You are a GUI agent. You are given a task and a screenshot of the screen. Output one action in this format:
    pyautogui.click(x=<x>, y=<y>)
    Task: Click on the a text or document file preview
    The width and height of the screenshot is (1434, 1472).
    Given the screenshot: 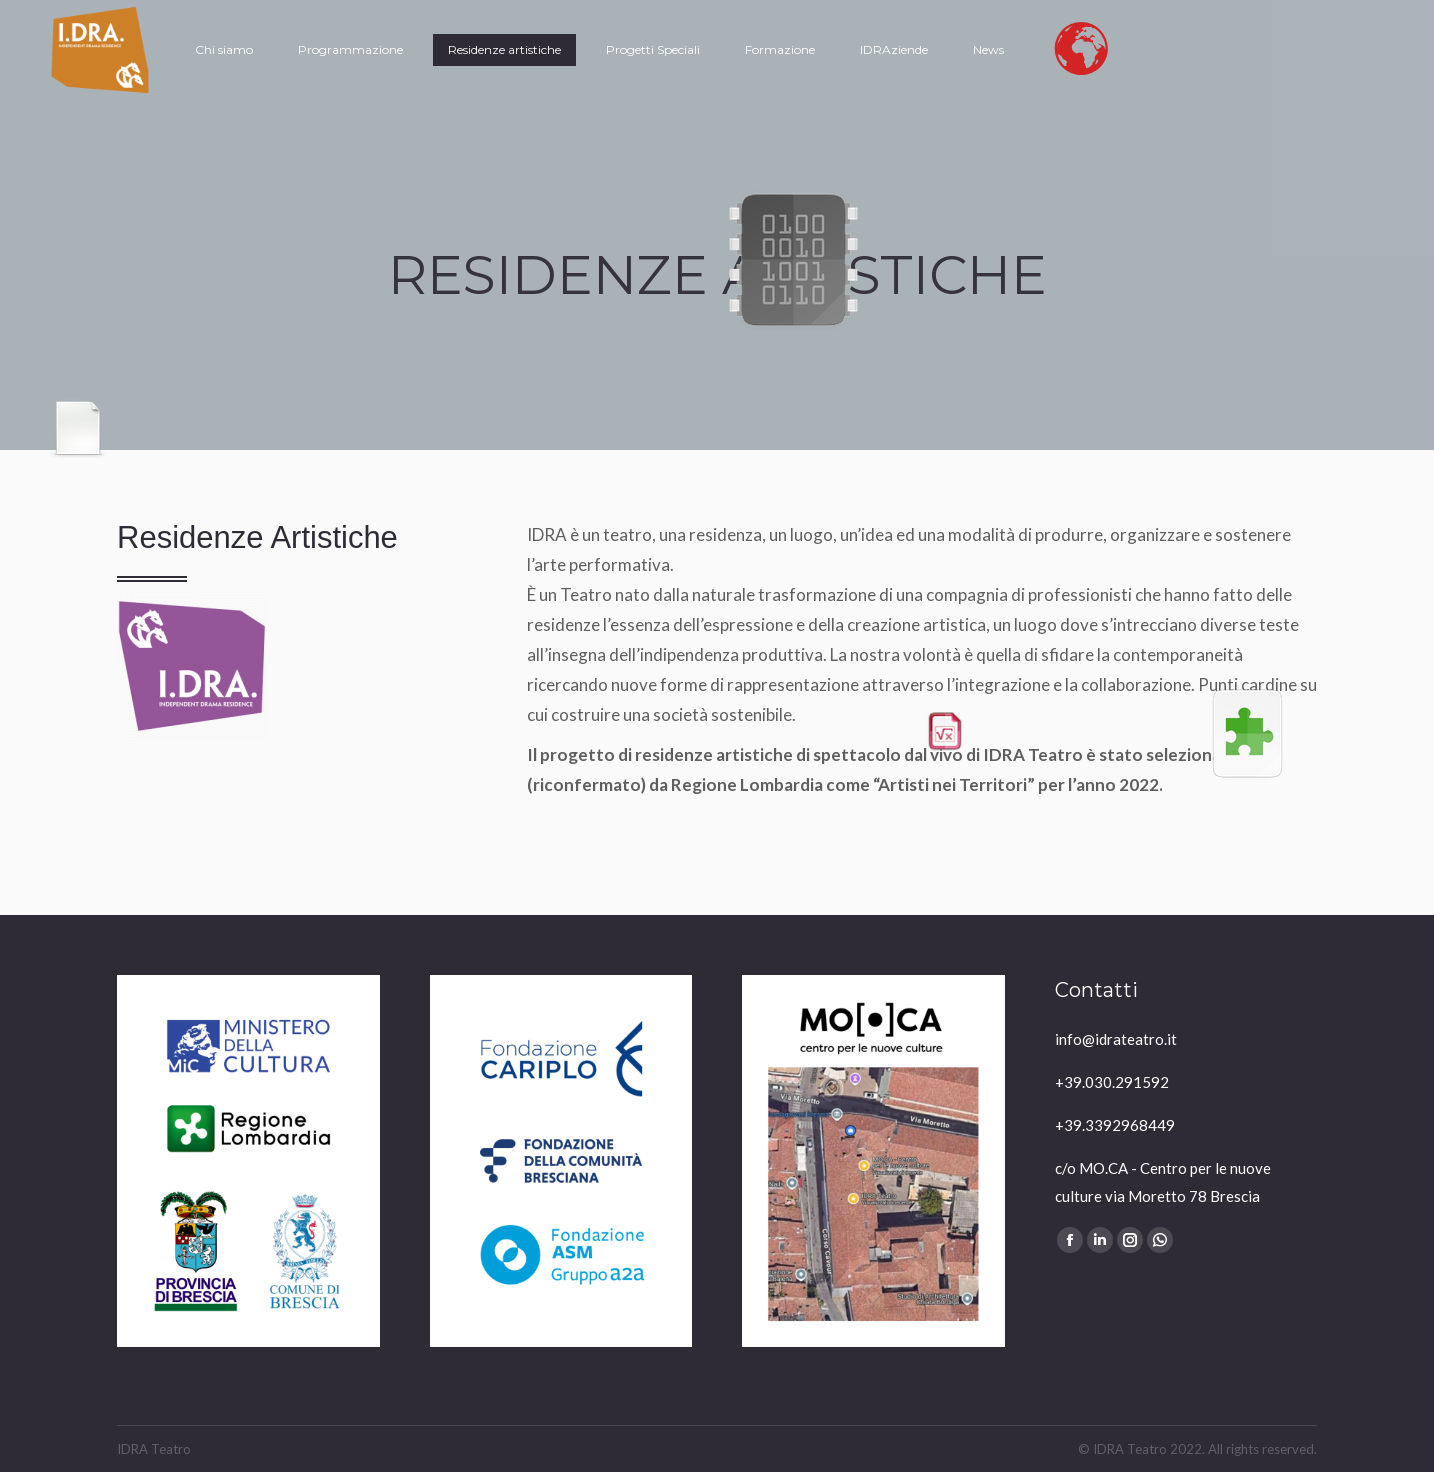 What is the action you would take?
    pyautogui.click(x=79, y=428)
    